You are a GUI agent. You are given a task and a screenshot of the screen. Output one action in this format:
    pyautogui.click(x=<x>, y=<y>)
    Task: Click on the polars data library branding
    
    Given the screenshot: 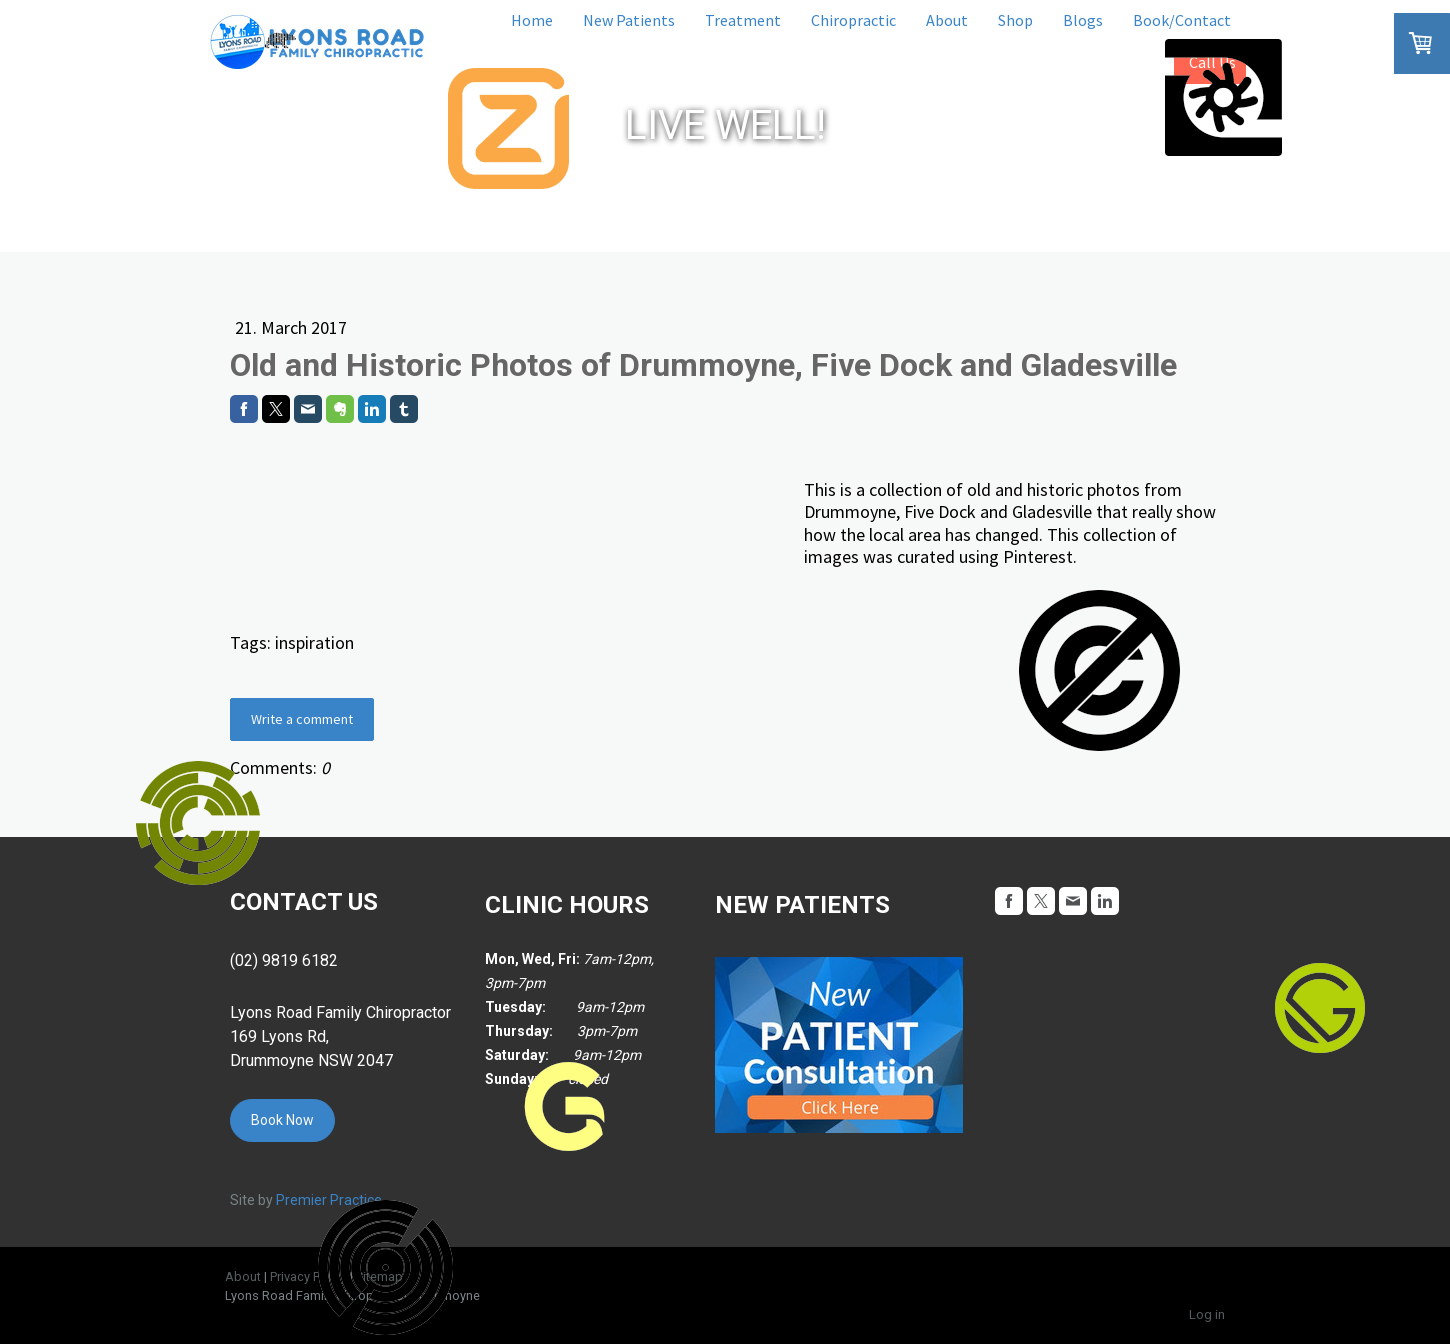 What is the action you would take?
    pyautogui.click(x=280, y=40)
    